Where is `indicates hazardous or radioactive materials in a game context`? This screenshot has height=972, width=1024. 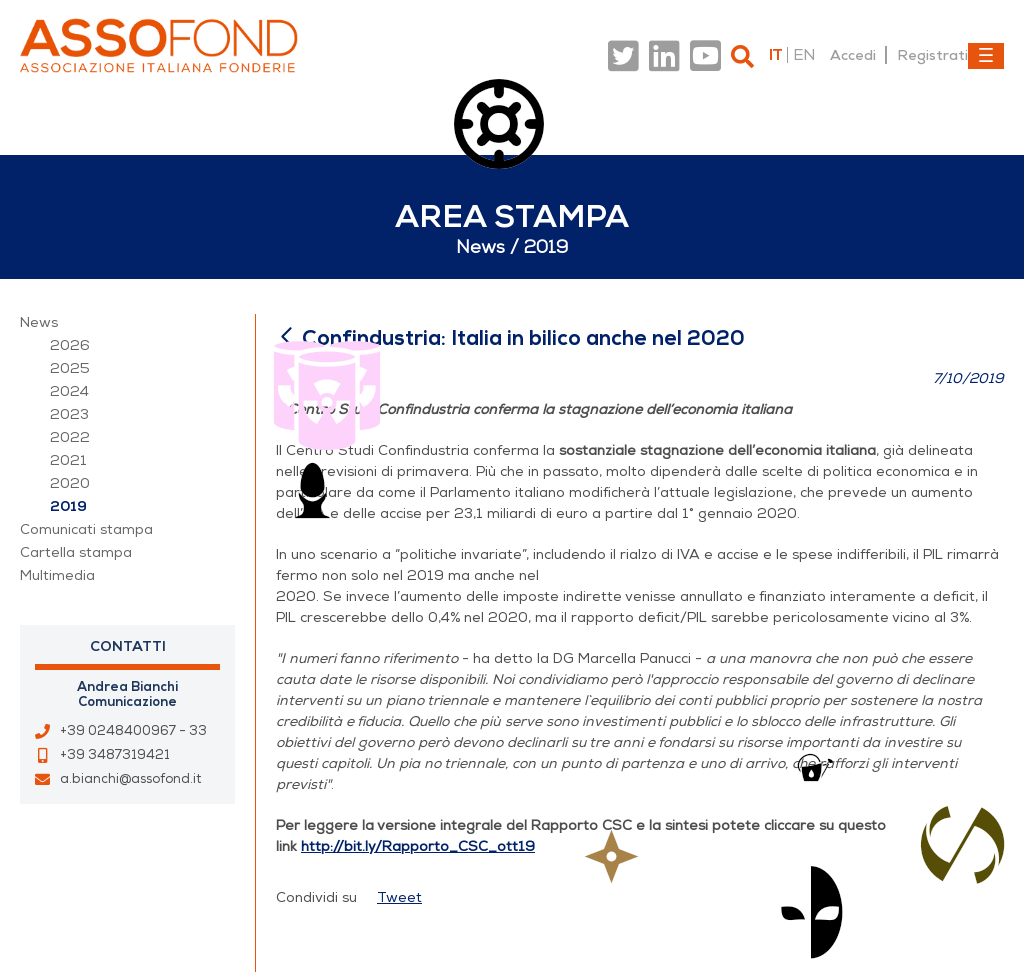
indicates hazardous or radioactive materials in a game context is located at coordinates (327, 395).